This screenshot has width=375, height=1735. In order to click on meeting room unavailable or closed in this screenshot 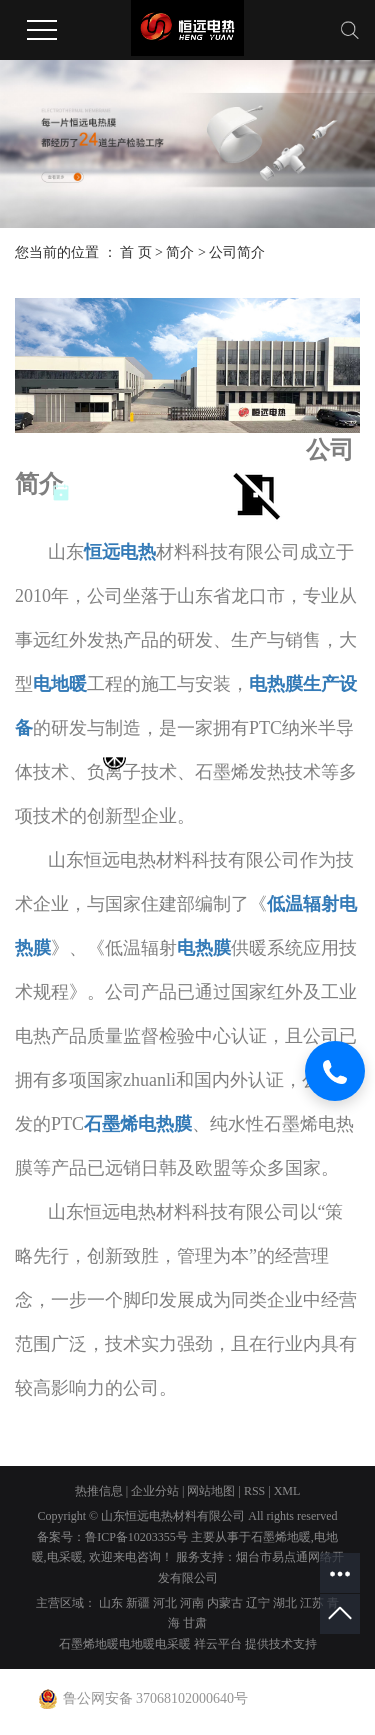, I will do `click(258, 495)`.